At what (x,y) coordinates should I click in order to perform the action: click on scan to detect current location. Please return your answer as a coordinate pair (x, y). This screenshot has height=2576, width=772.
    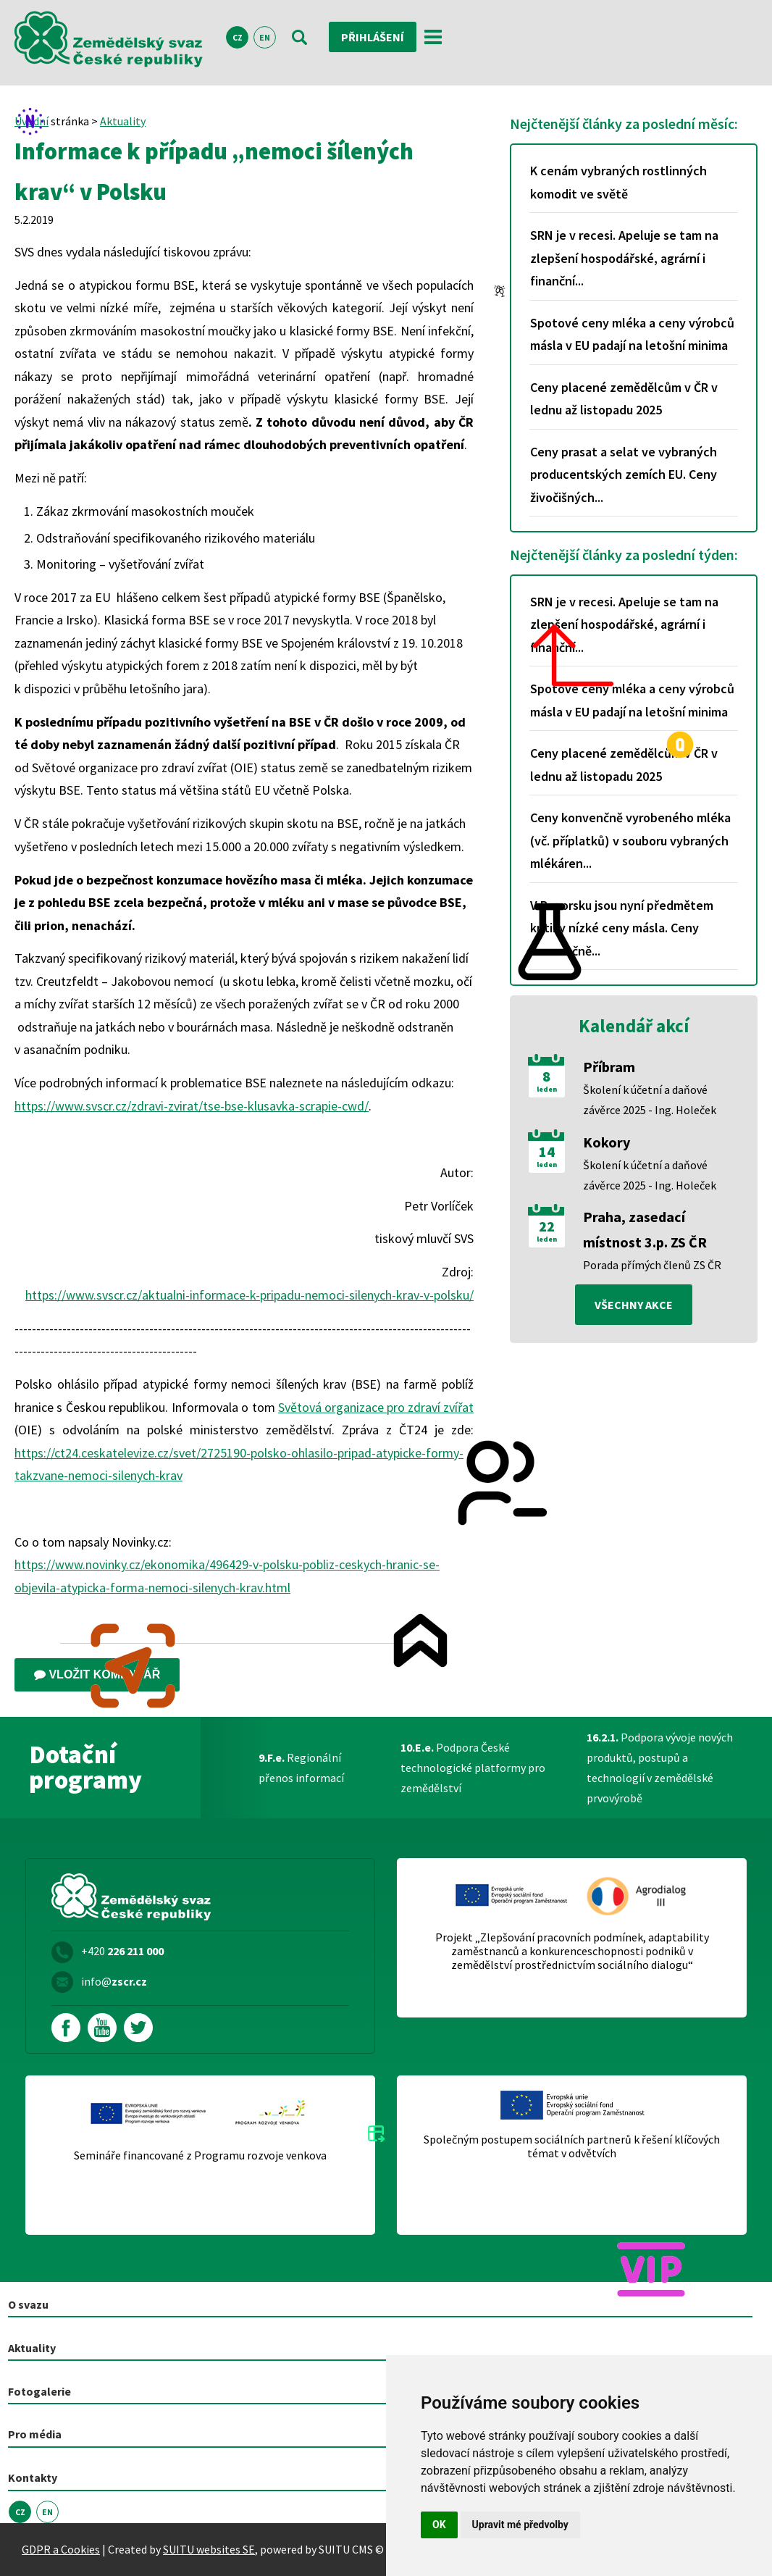
    Looking at the image, I should click on (133, 1665).